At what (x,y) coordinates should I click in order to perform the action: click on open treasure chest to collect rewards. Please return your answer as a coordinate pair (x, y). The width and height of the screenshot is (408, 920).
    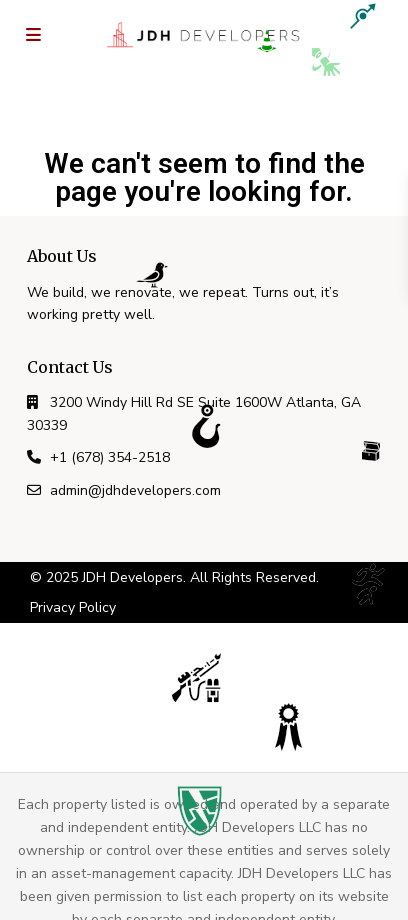
    Looking at the image, I should click on (371, 451).